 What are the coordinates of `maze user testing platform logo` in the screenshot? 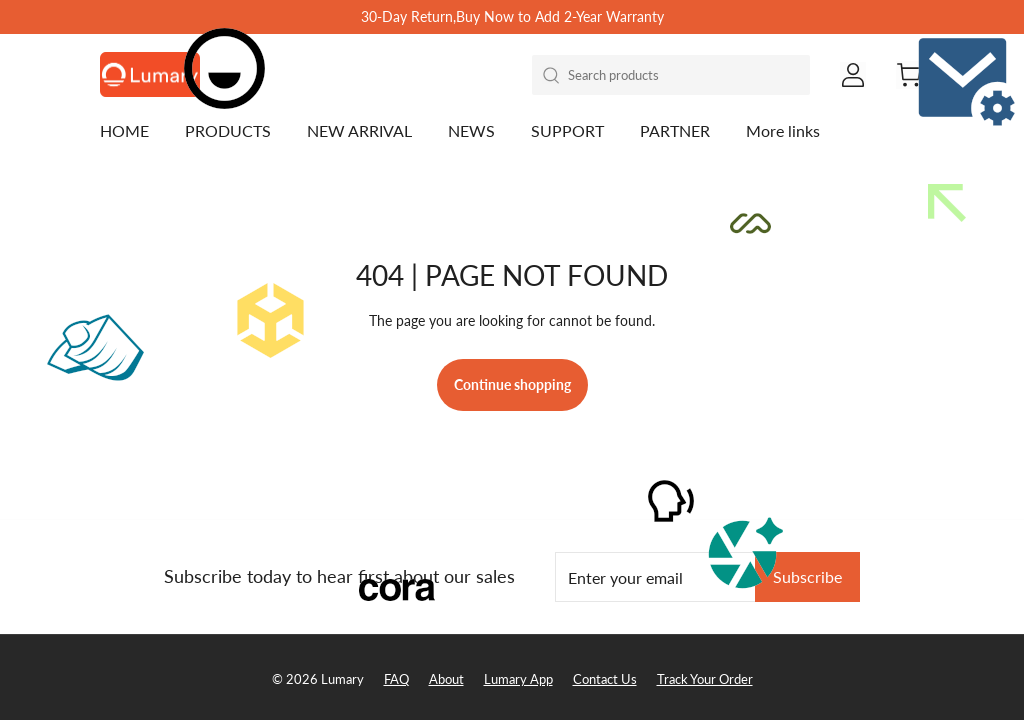 It's located at (750, 223).